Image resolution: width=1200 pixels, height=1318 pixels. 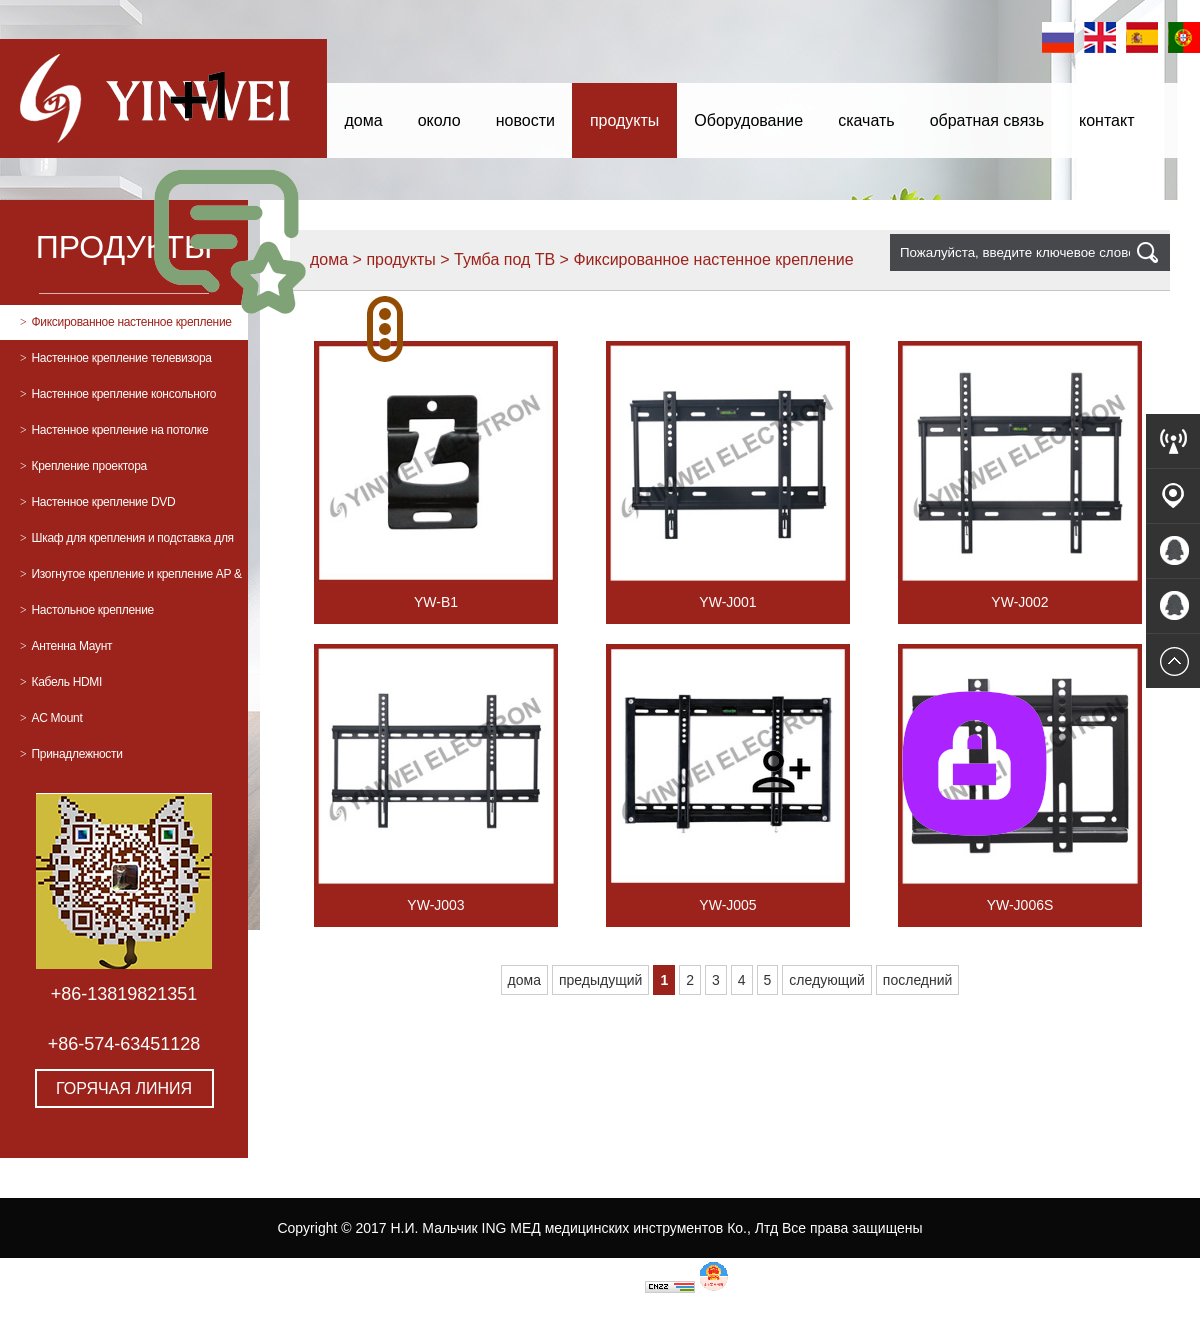 I want to click on add one to a count or quantity, so click(x=199, y=96).